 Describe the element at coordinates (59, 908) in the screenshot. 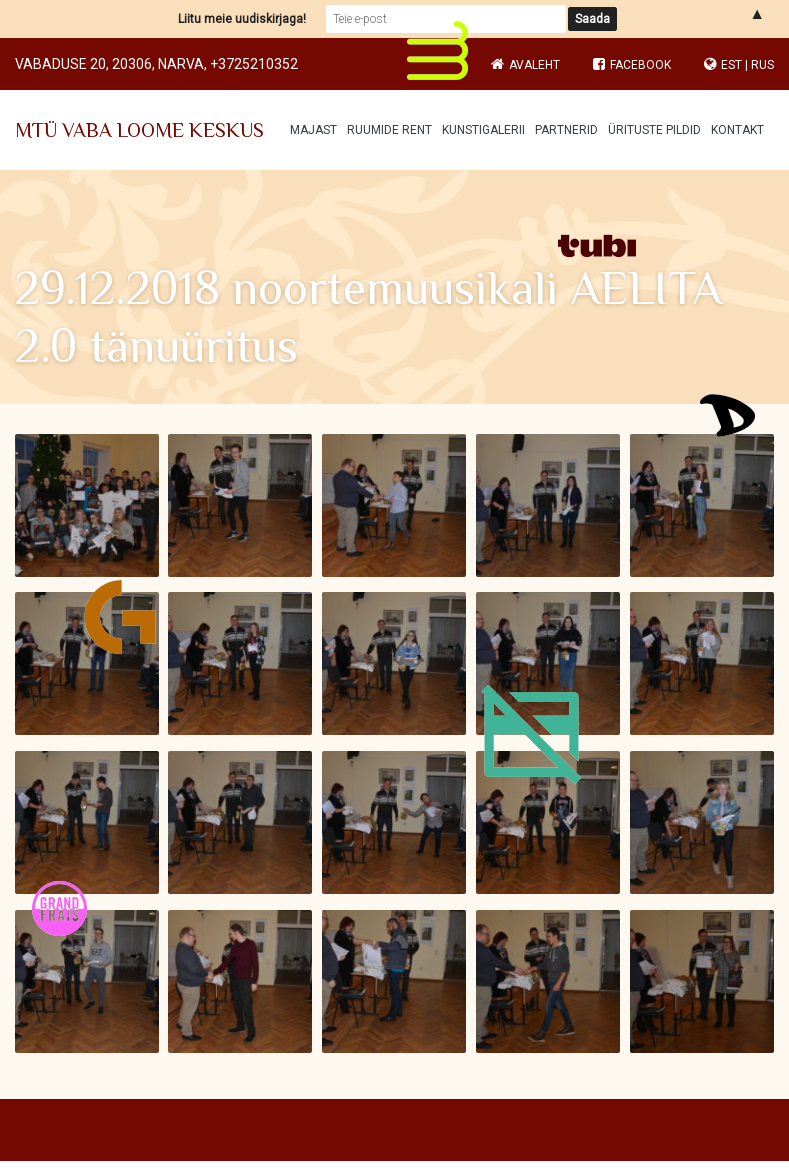

I see `grand frais grocery store logo` at that location.